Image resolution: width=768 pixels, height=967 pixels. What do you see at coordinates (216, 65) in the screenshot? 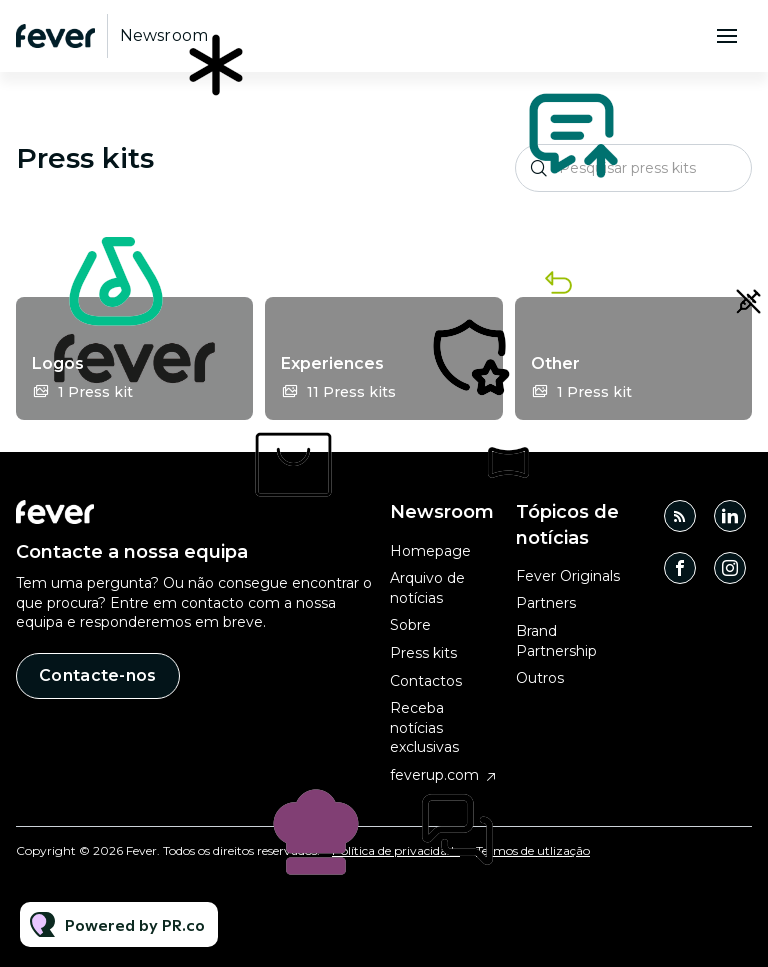
I see `indicates a required field in a form` at bounding box center [216, 65].